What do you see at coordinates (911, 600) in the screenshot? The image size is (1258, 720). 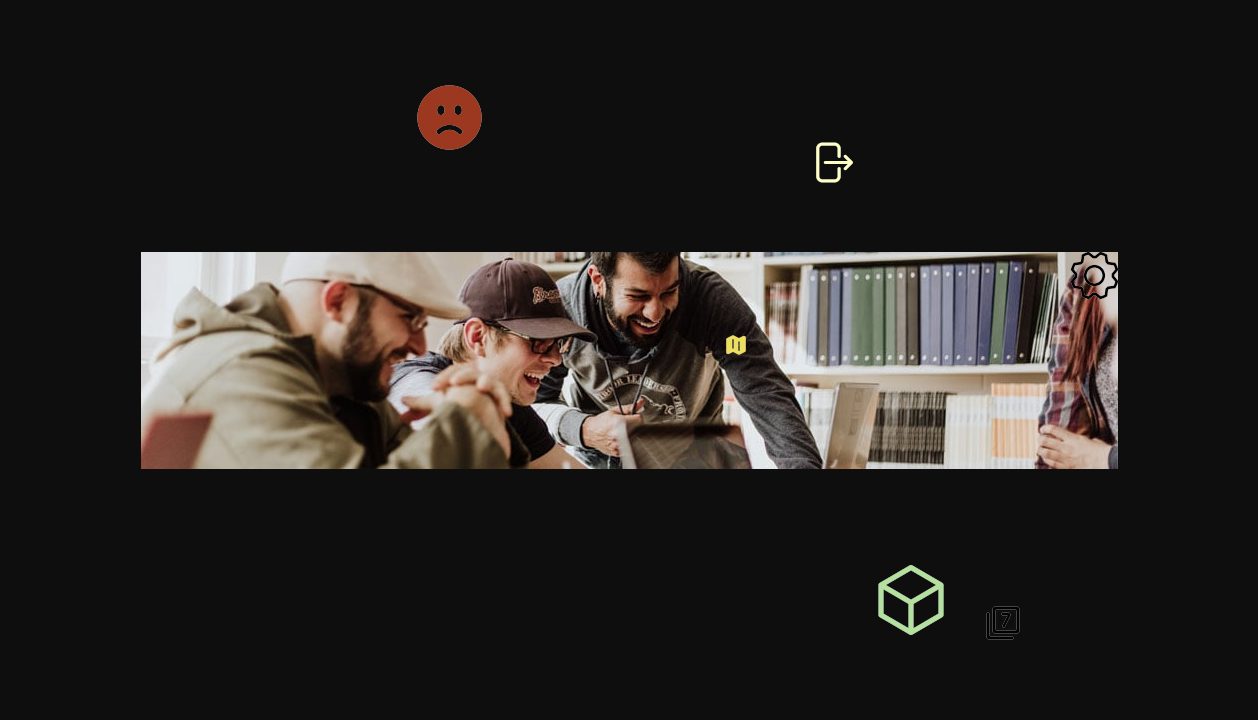 I see `view 3D model or object` at bounding box center [911, 600].